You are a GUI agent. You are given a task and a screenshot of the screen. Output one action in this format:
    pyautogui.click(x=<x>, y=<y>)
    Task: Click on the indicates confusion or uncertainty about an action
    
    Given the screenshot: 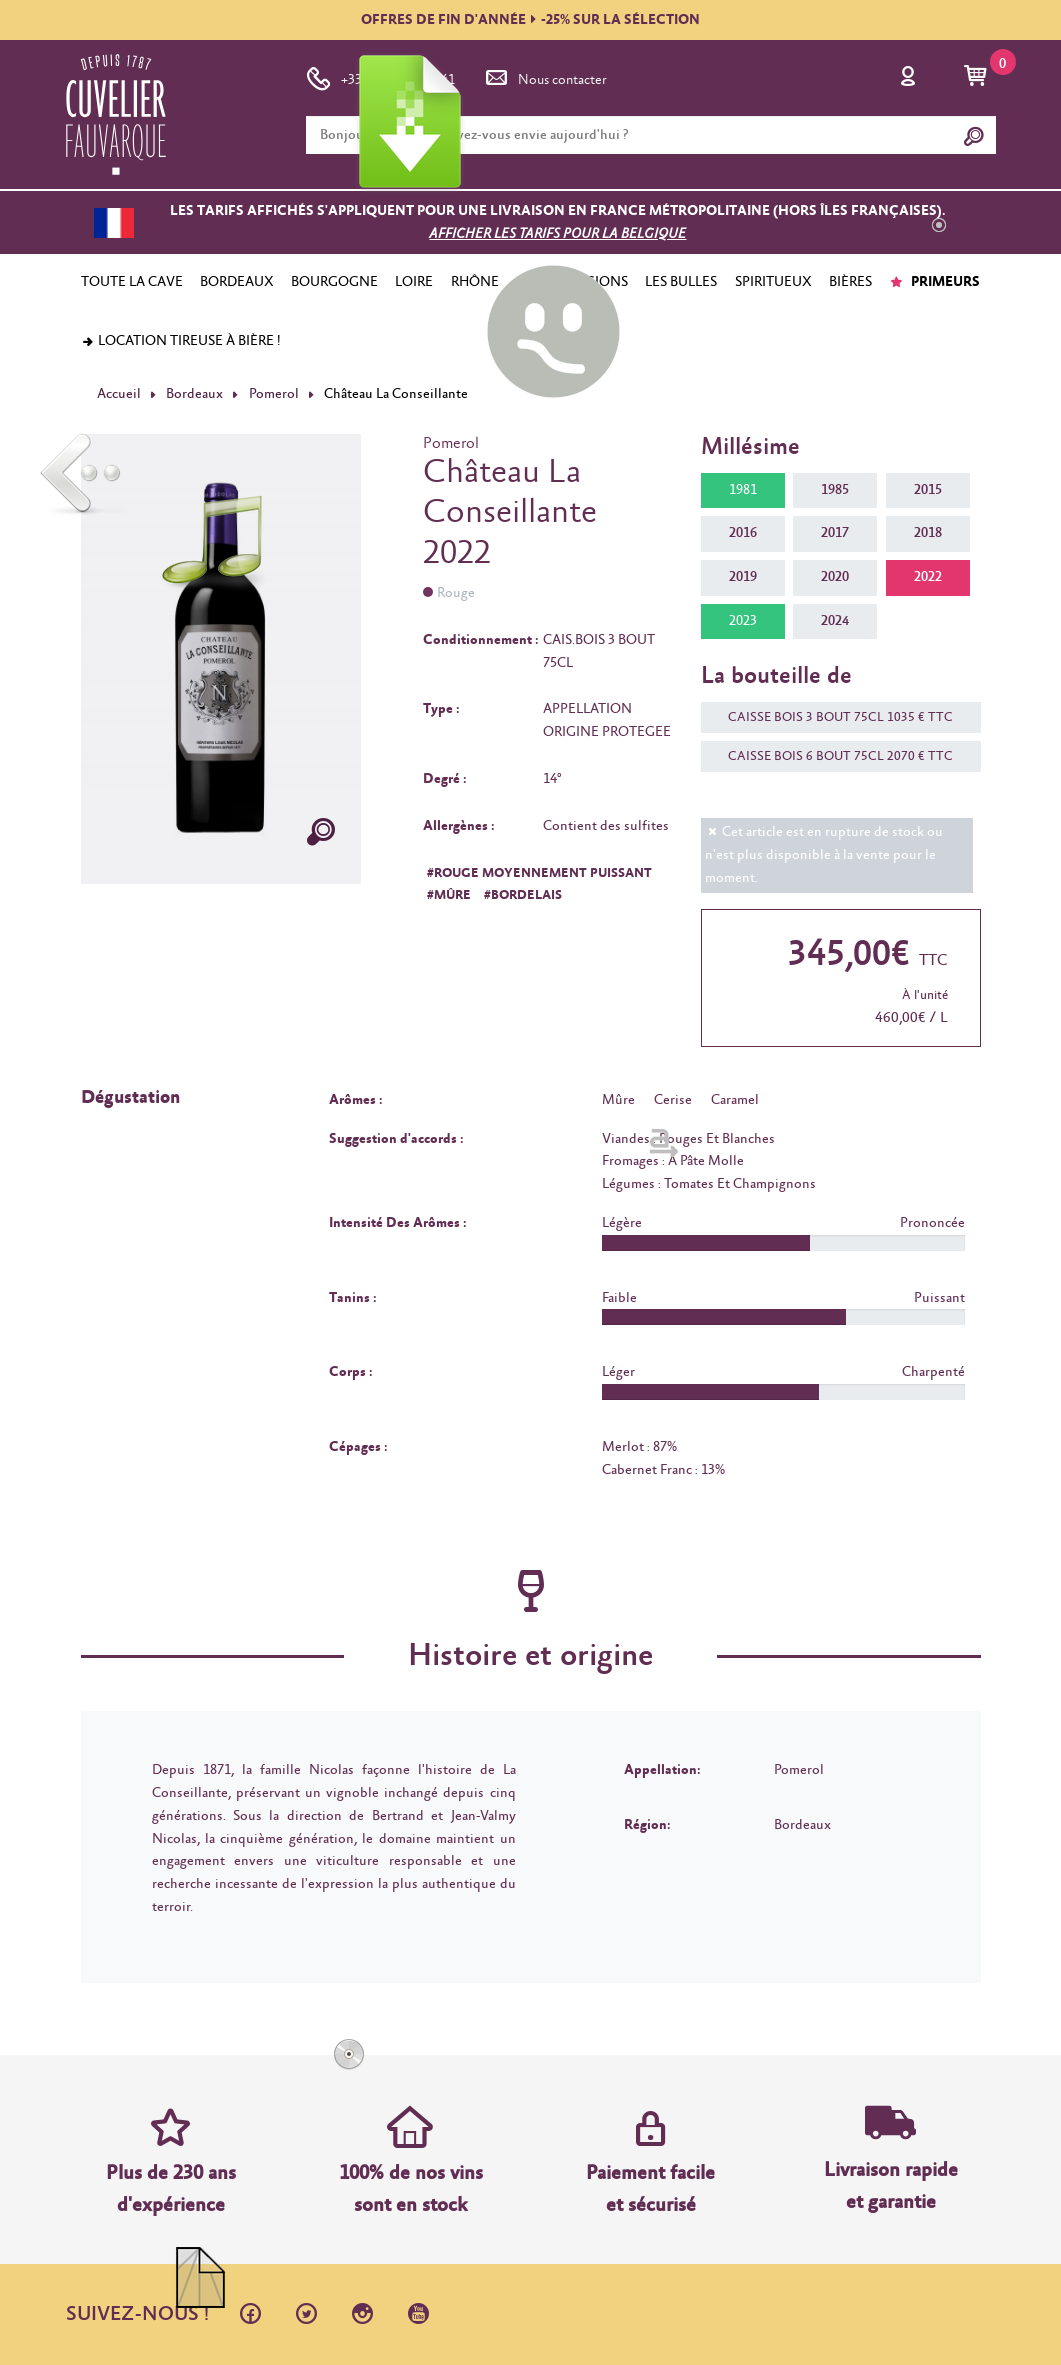 What is the action you would take?
    pyautogui.click(x=553, y=331)
    